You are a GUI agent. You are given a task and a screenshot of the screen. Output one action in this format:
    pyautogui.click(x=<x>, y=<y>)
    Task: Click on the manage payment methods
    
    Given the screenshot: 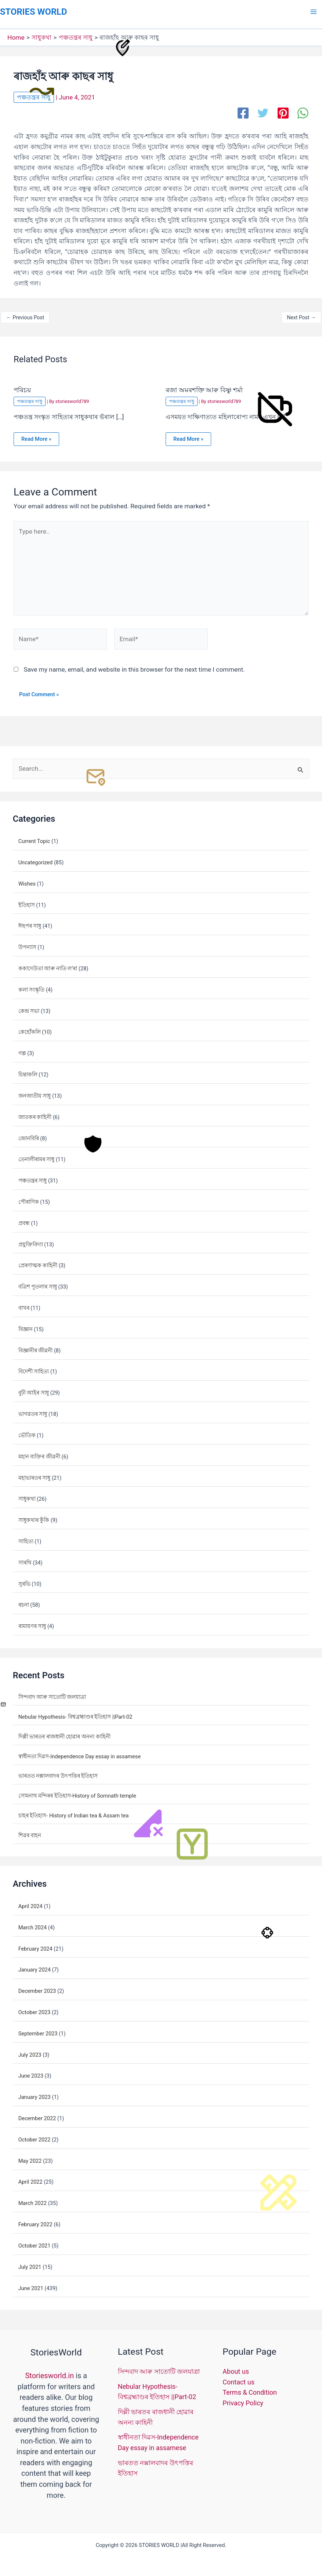 What is the action you would take?
    pyautogui.click(x=3, y=1704)
    